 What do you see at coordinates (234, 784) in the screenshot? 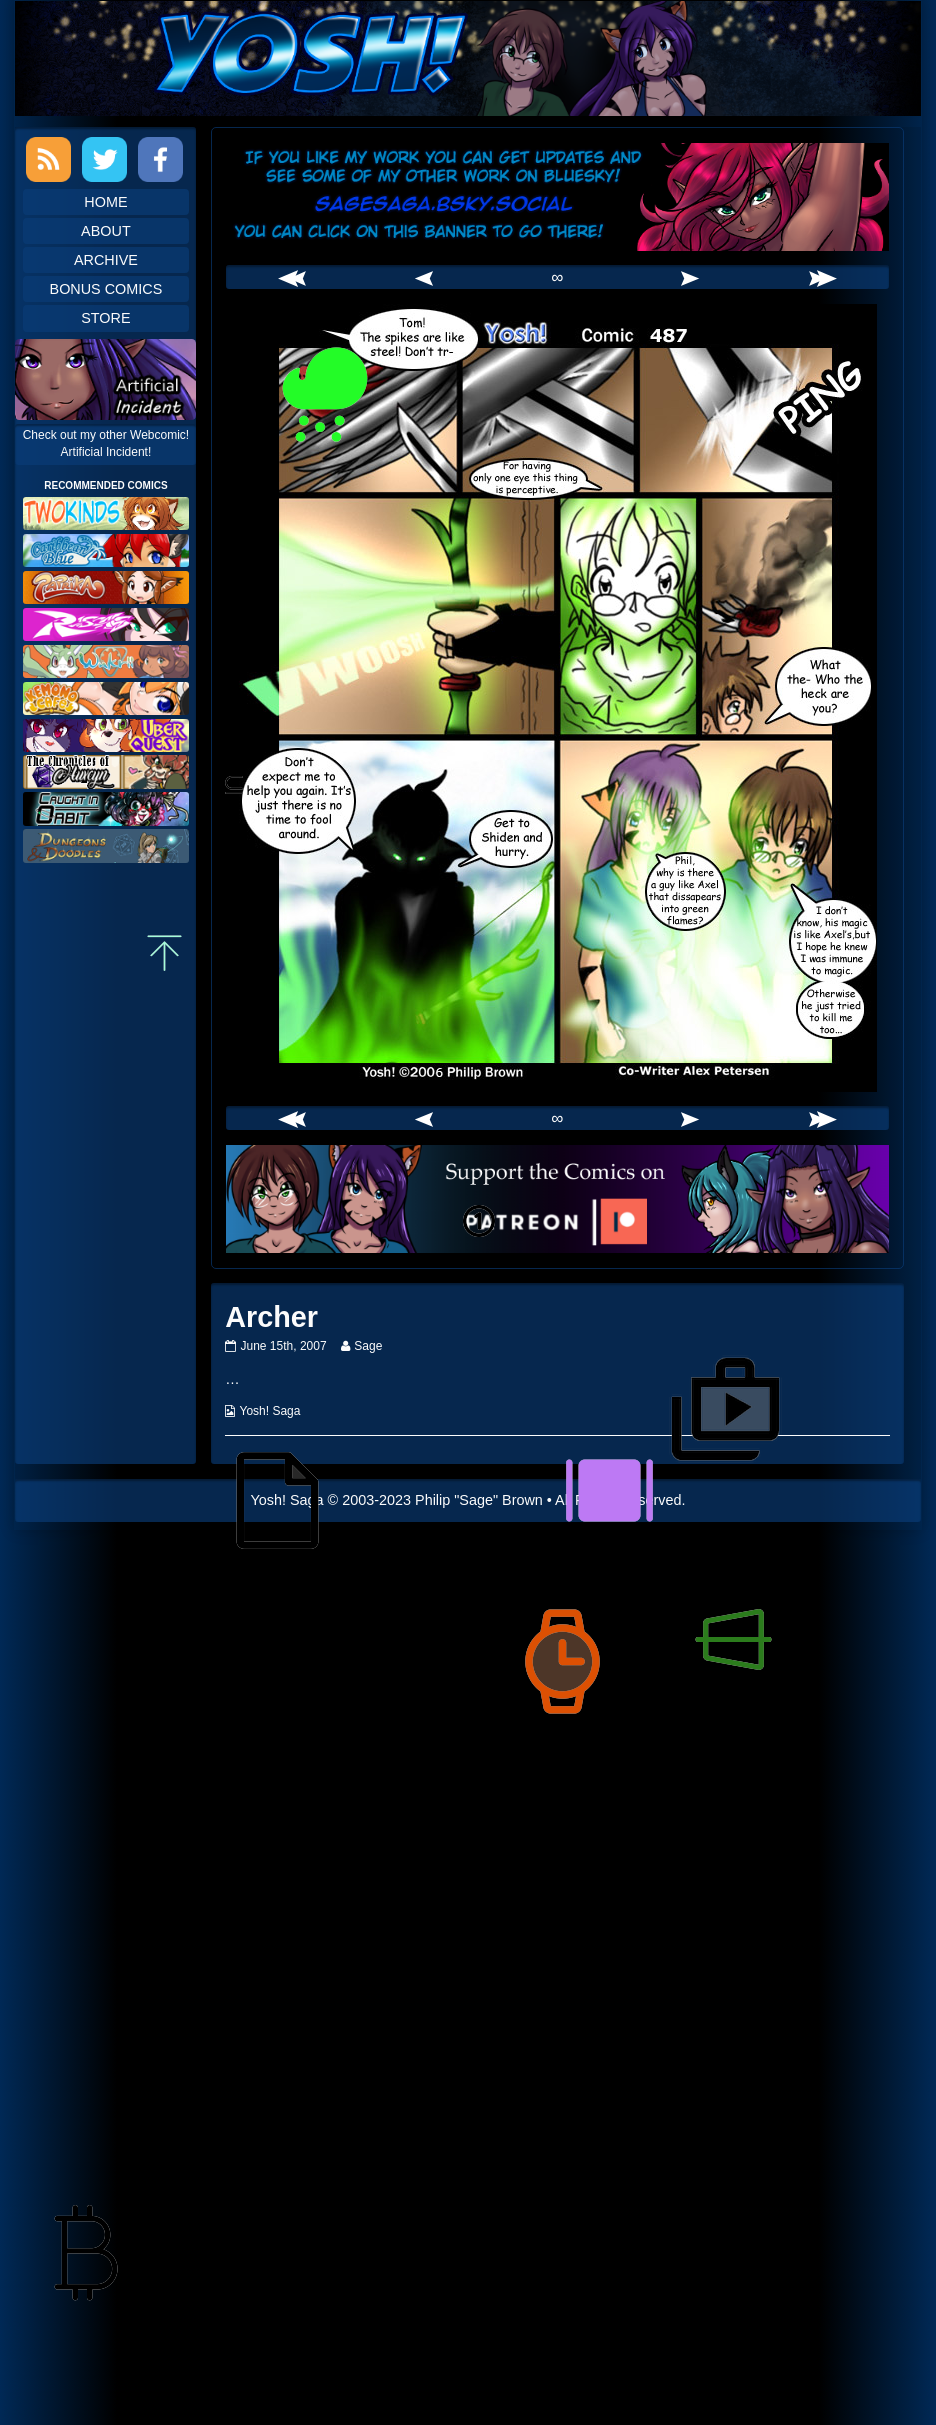
I see `indicates a subset relationship in mathematical notation` at bounding box center [234, 784].